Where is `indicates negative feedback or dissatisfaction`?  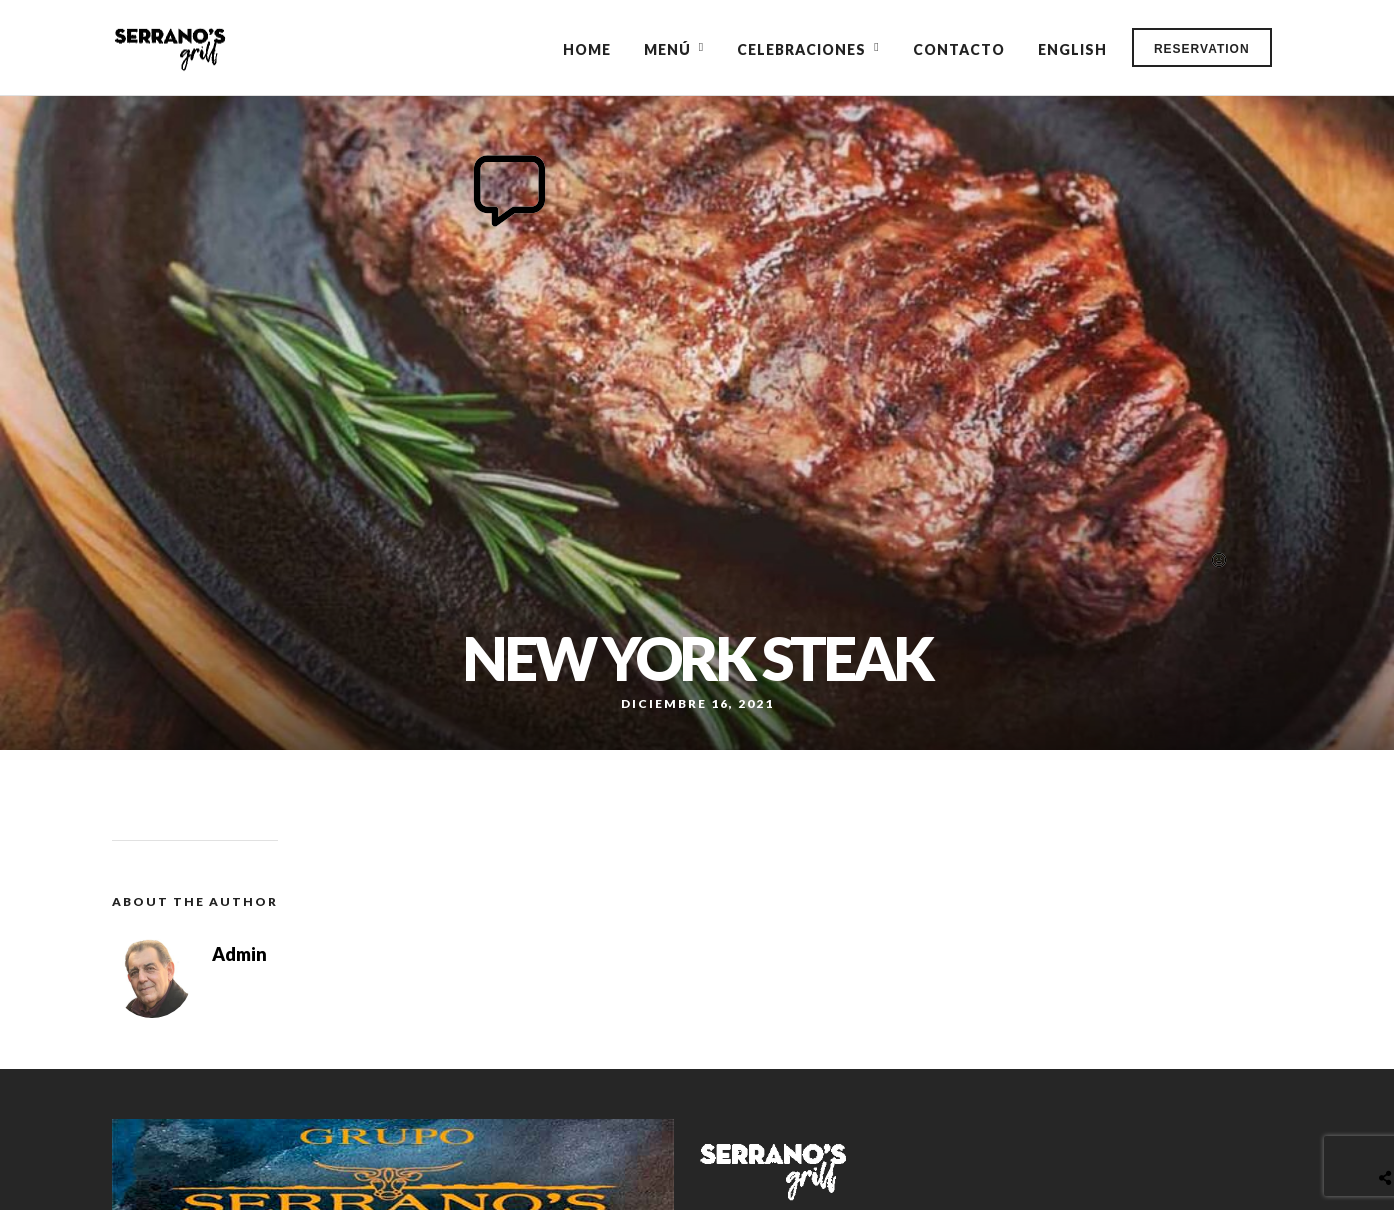
indicates negative feedback or dissatisfaction is located at coordinates (1219, 560).